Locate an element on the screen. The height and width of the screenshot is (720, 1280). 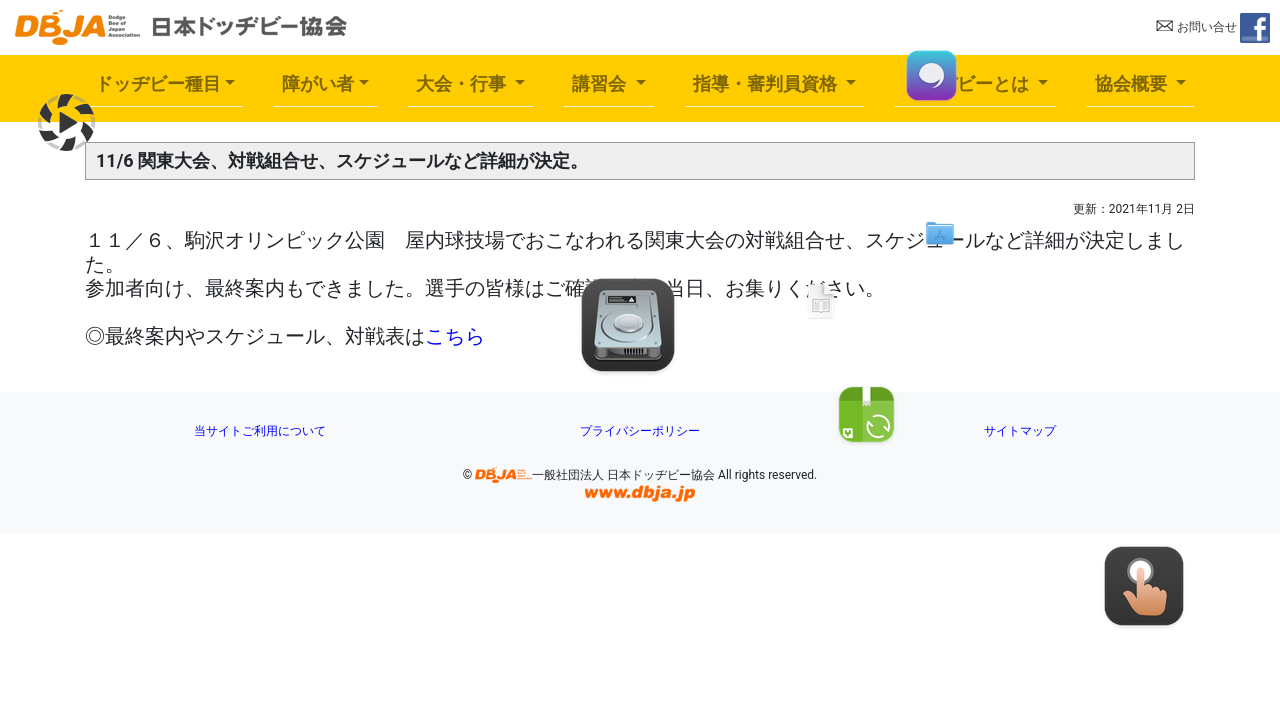
open disk utility to manage storage drives is located at coordinates (628, 325).